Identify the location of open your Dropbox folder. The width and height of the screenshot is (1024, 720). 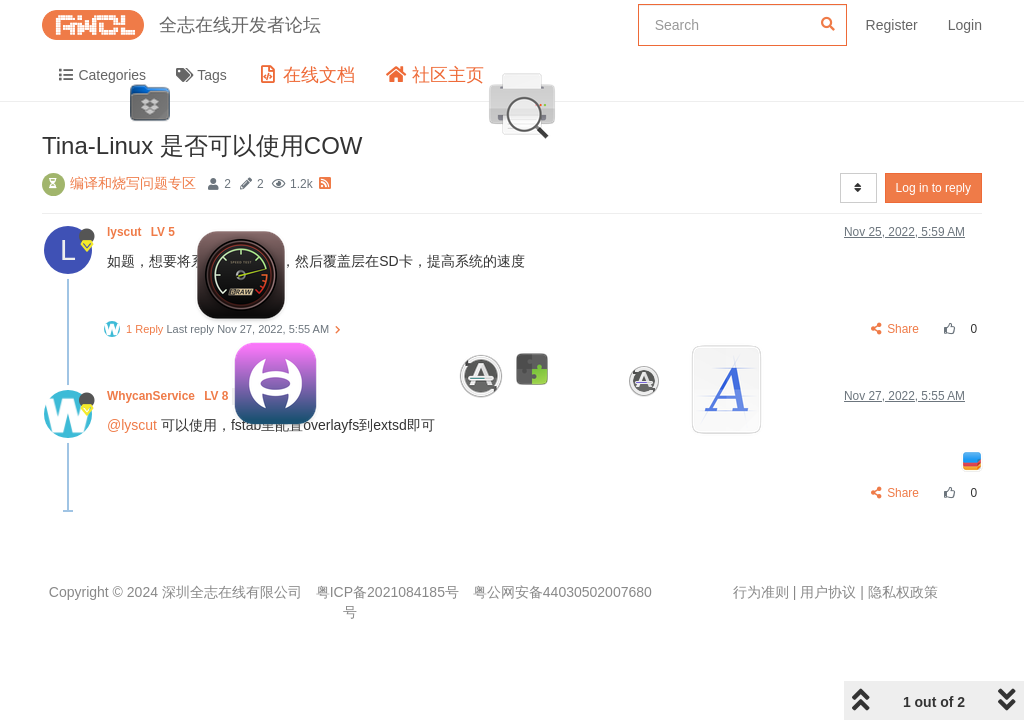
(150, 102).